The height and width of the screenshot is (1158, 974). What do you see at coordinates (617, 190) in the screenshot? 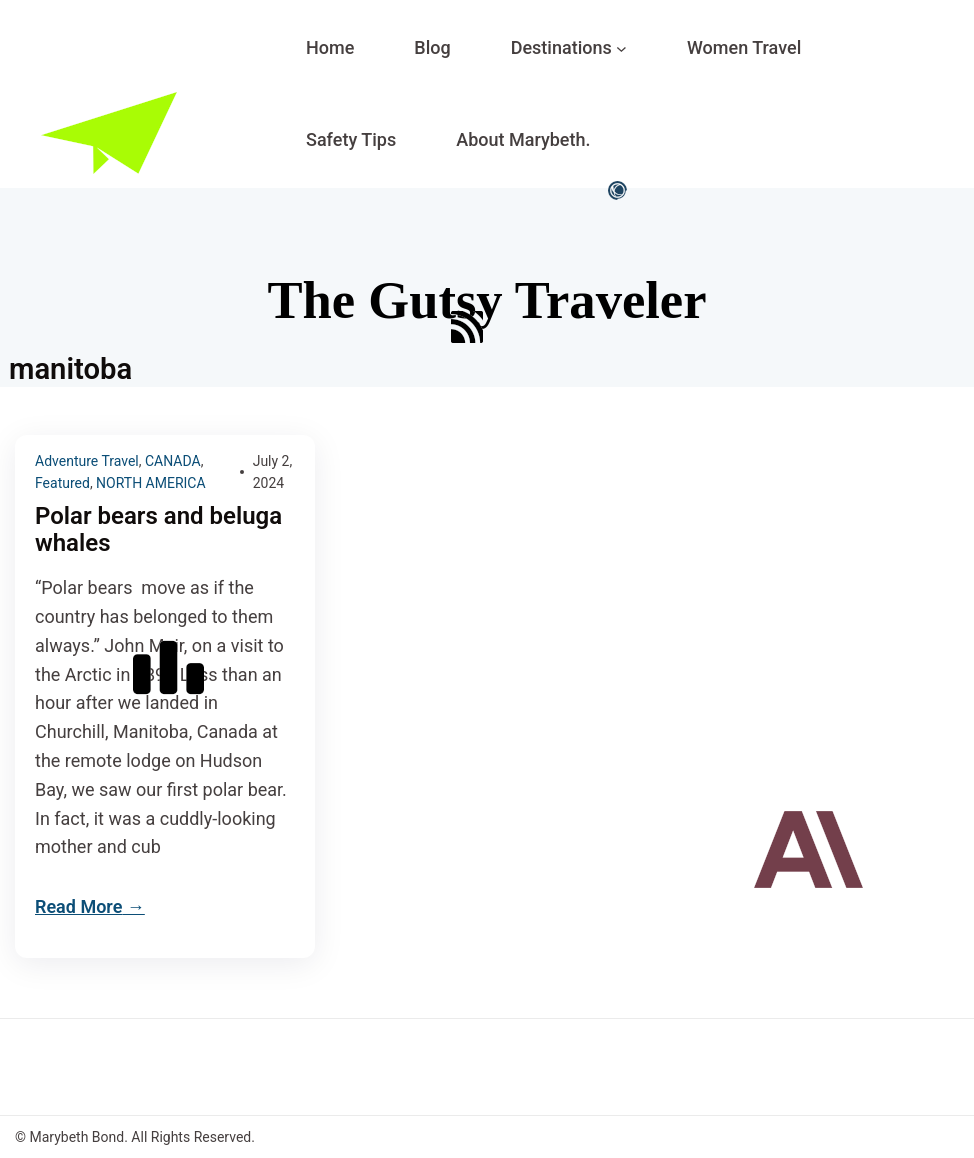
I see `visit freelancermap website or platform` at bounding box center [617, 190].